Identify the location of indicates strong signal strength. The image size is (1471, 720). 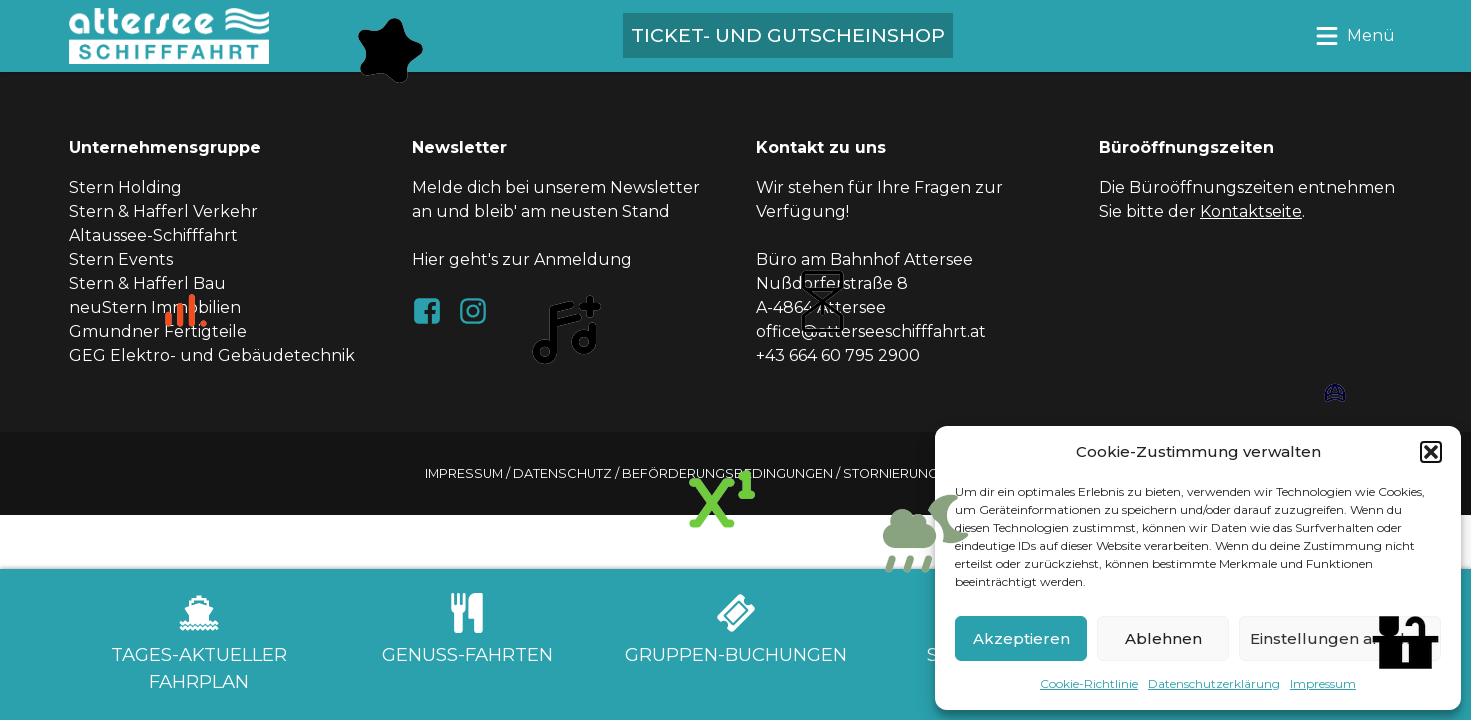
(186, 306).